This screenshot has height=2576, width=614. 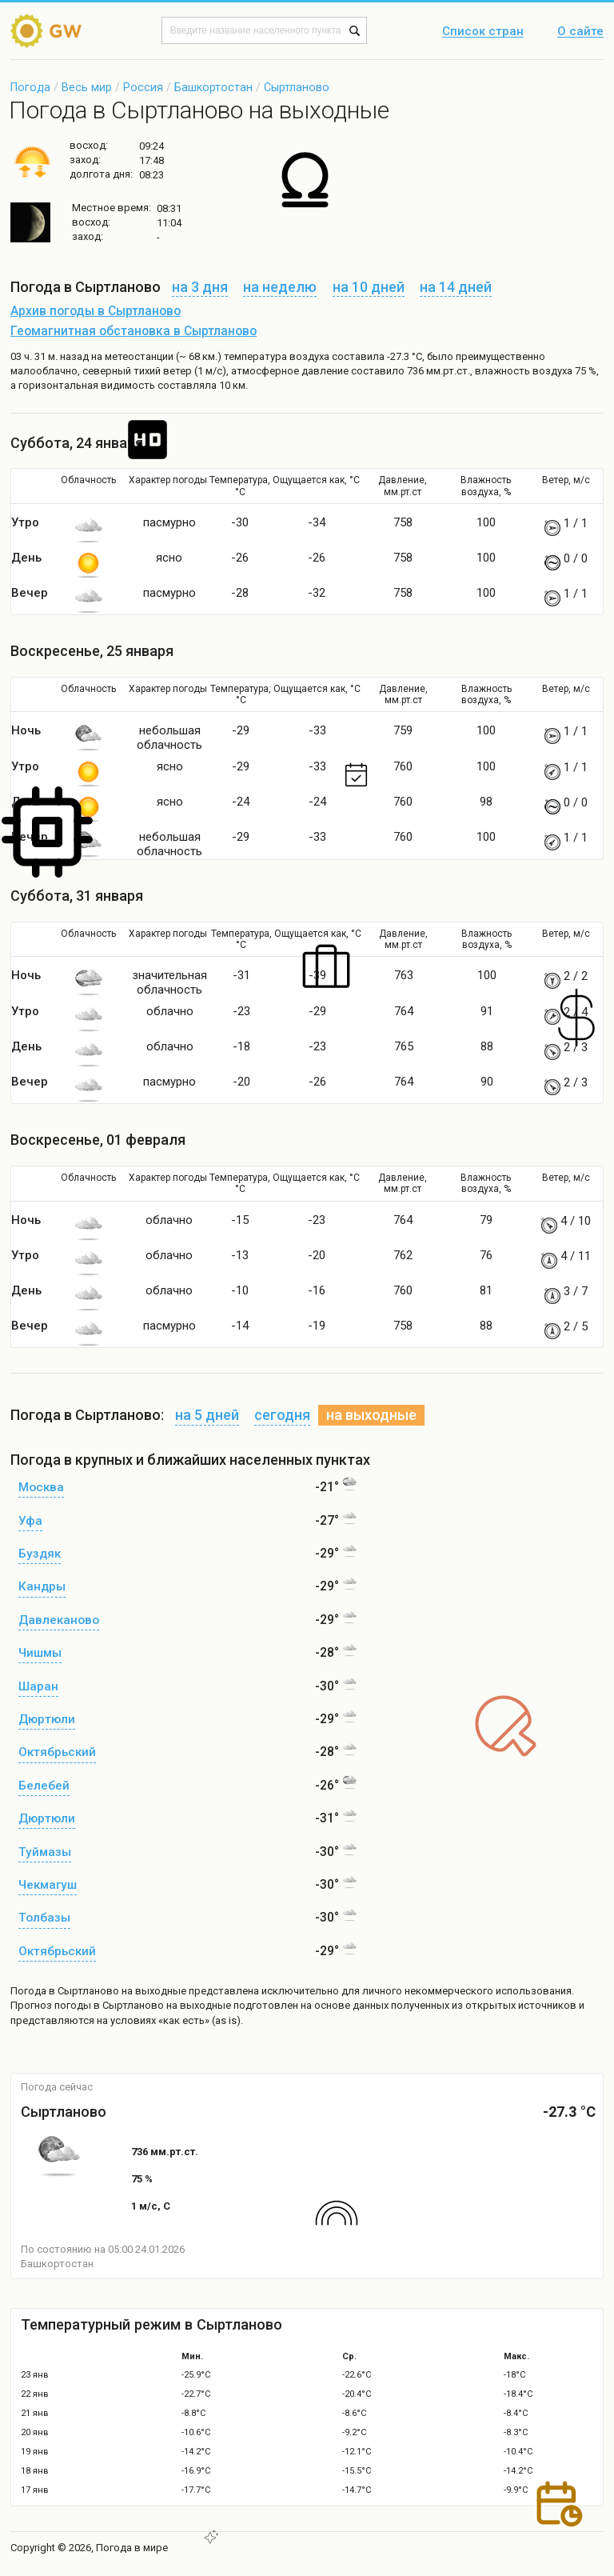 I want to click on access travel or trip details, so click(x=326, y=968).